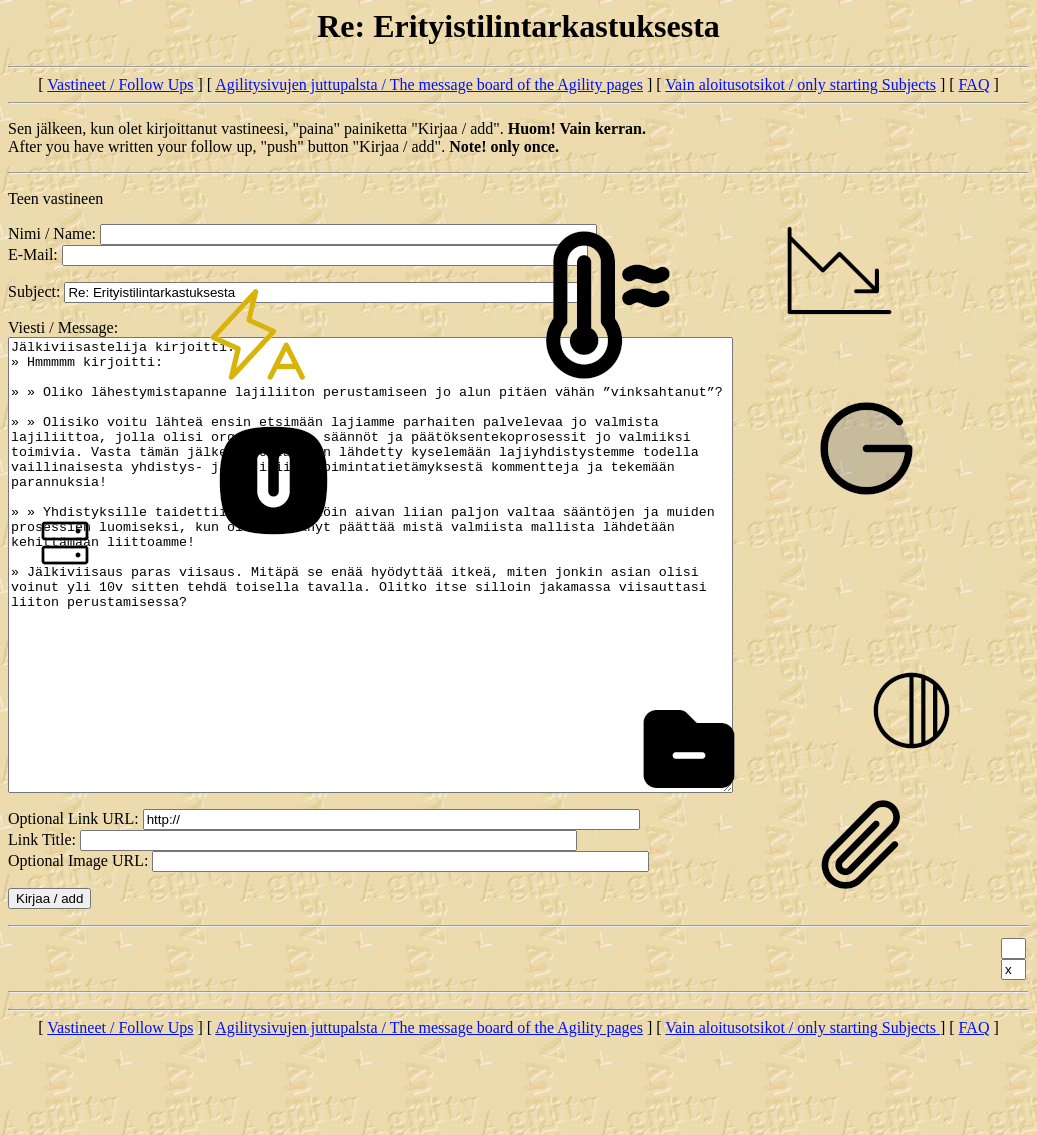  I want to click on sign in with Google, so click(866, 448).